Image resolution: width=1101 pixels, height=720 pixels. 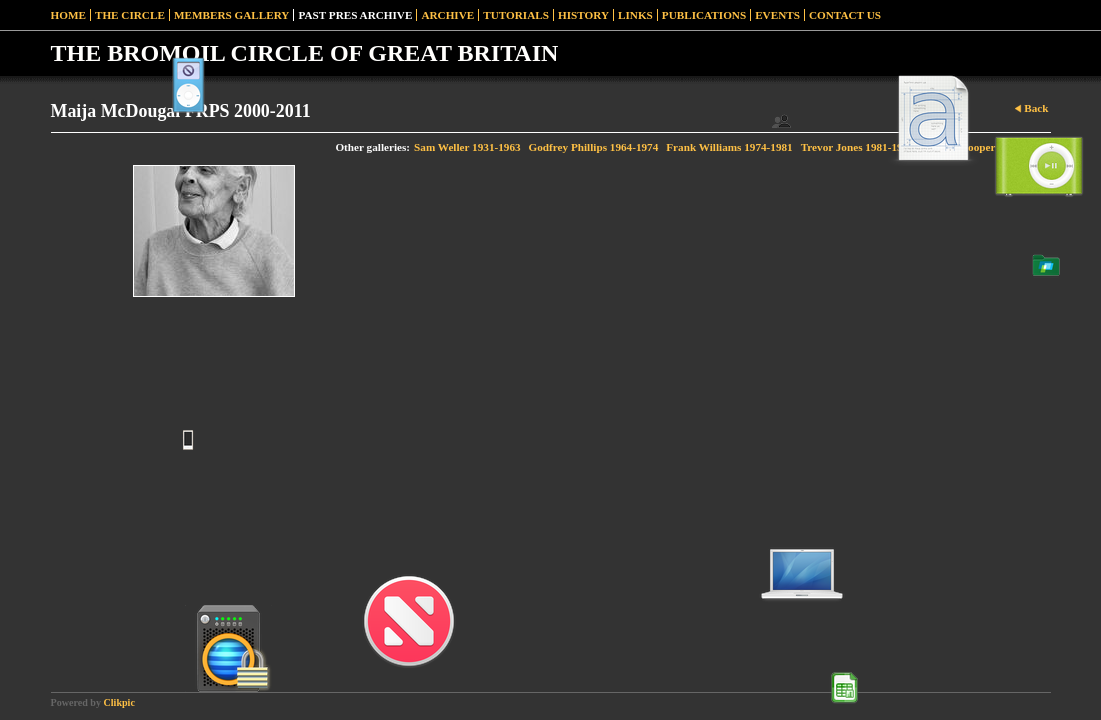 I want to click on view group or shared folder, so click(x=781, y=119).